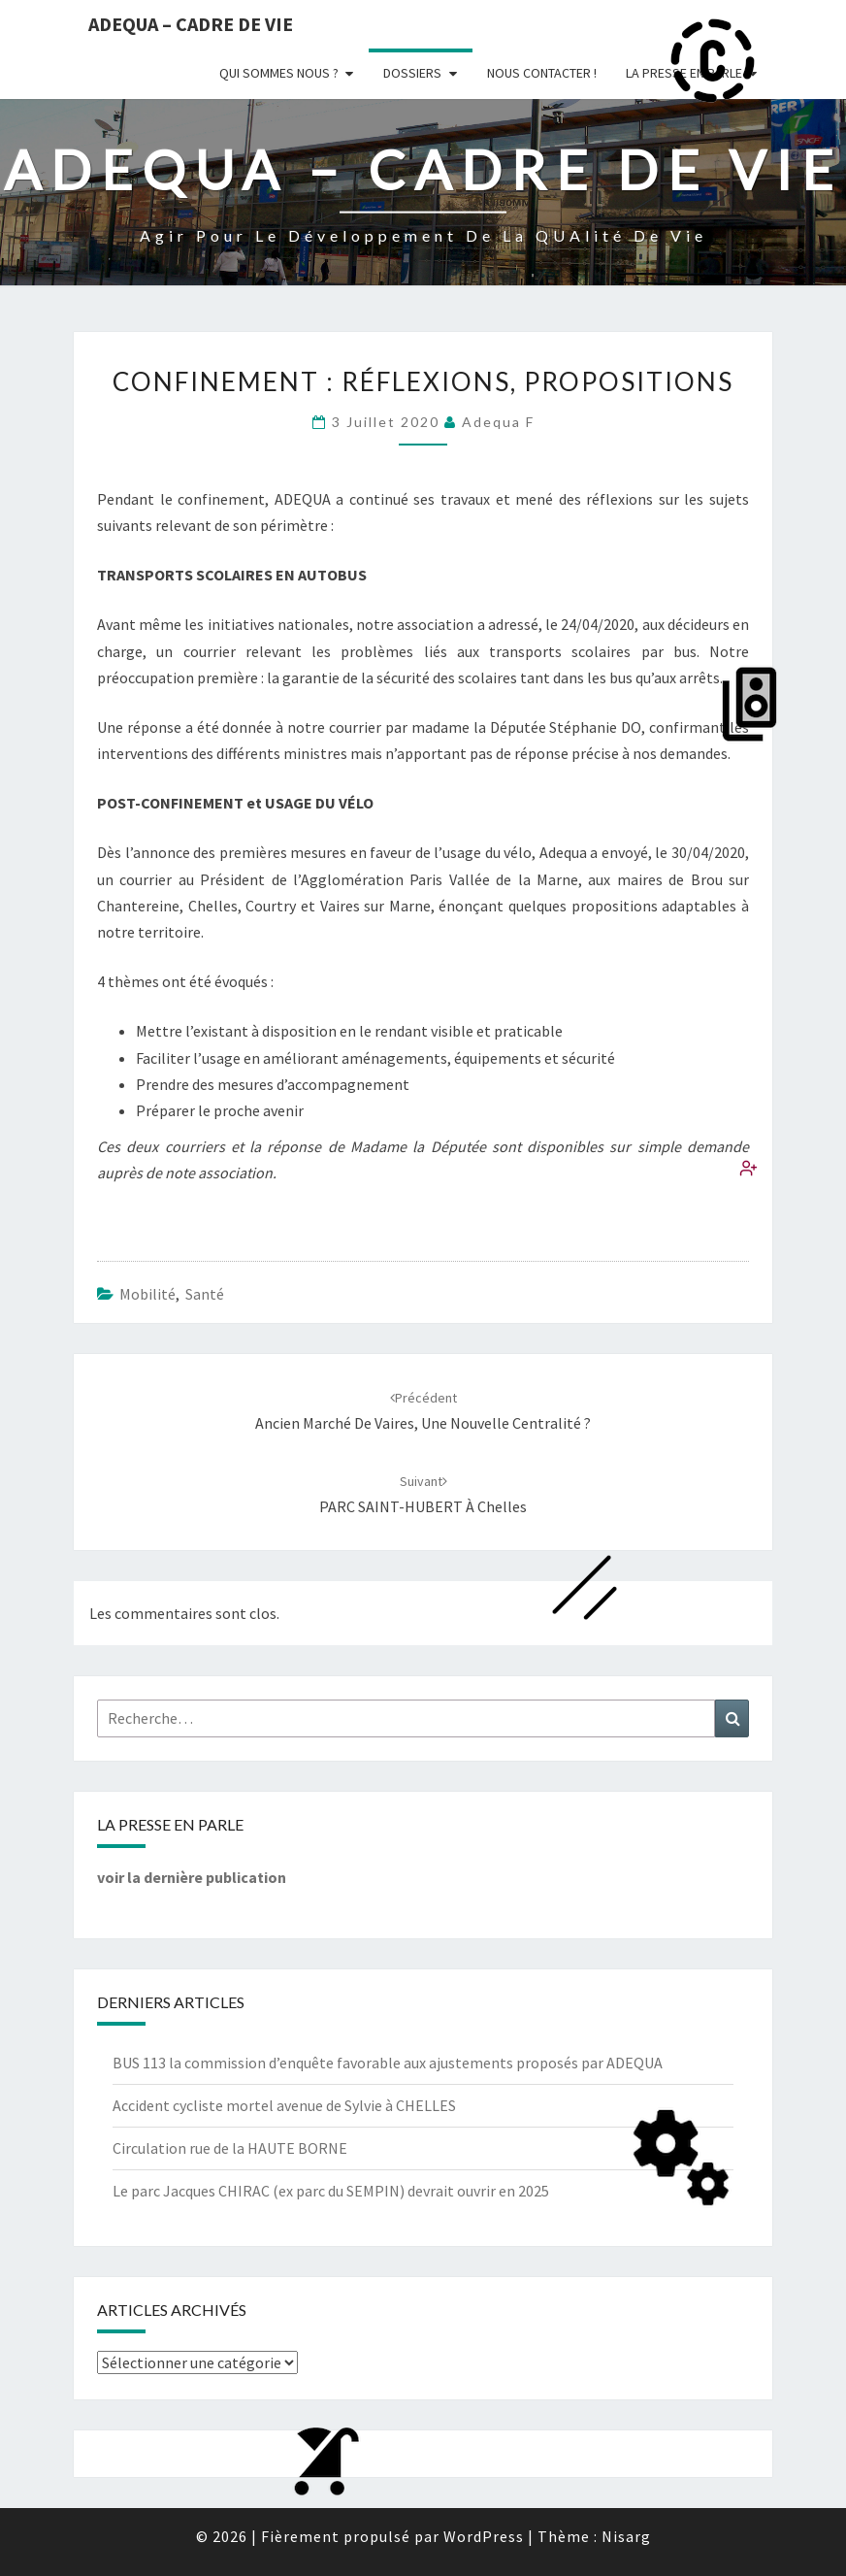 The height and width of the screenshot is (2576, 846). What do you see at coordinates (748, 1168) in the screenshot?
I see `add a new contact or friend` at bounding box center [748, 1168].